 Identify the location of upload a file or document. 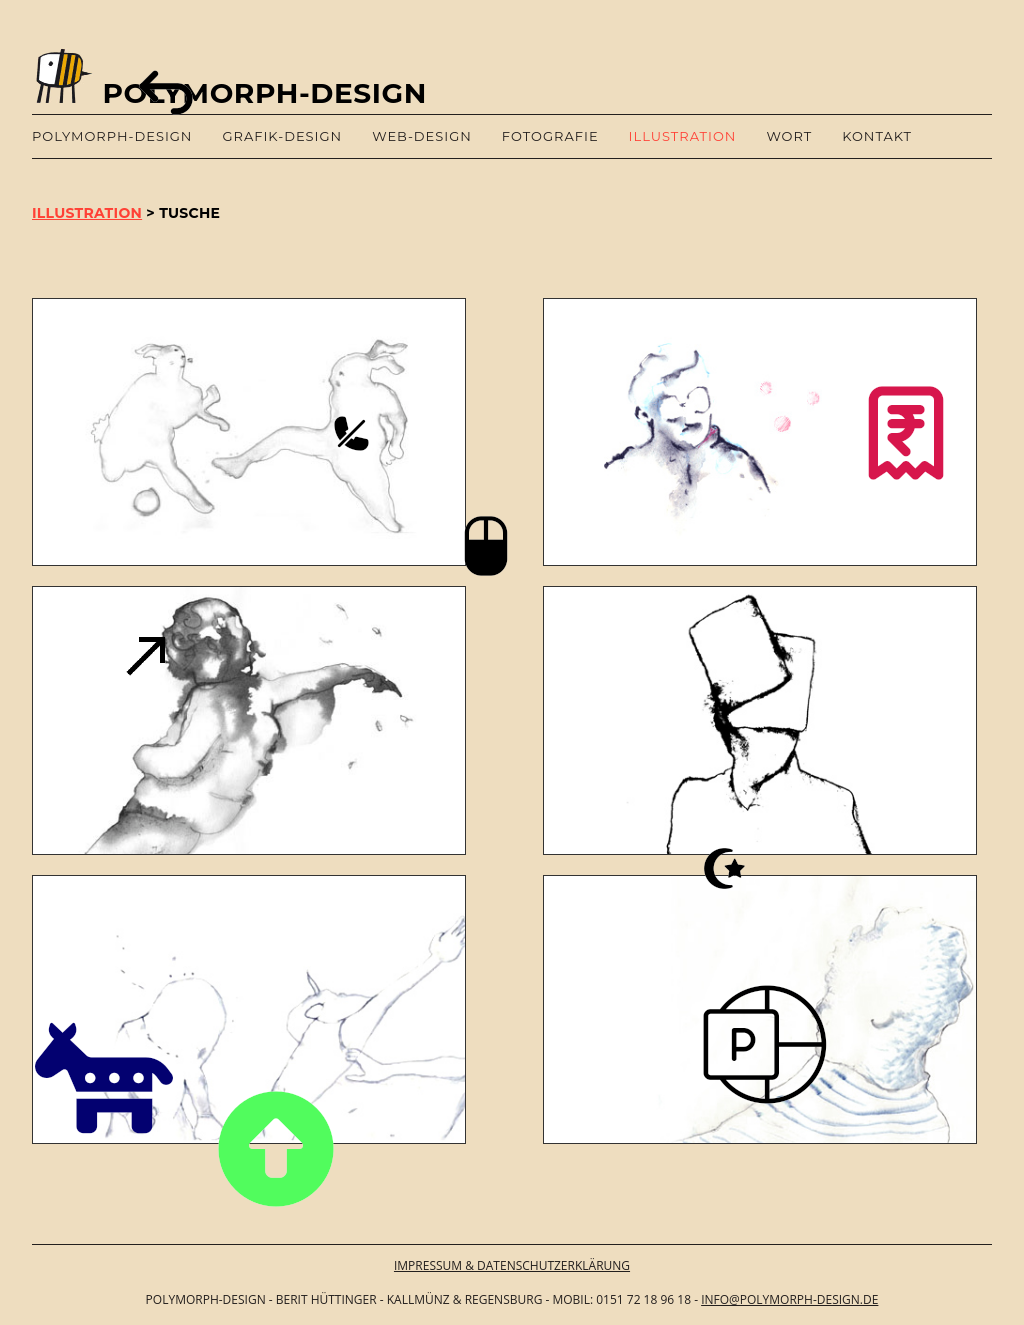
(276, 1149).